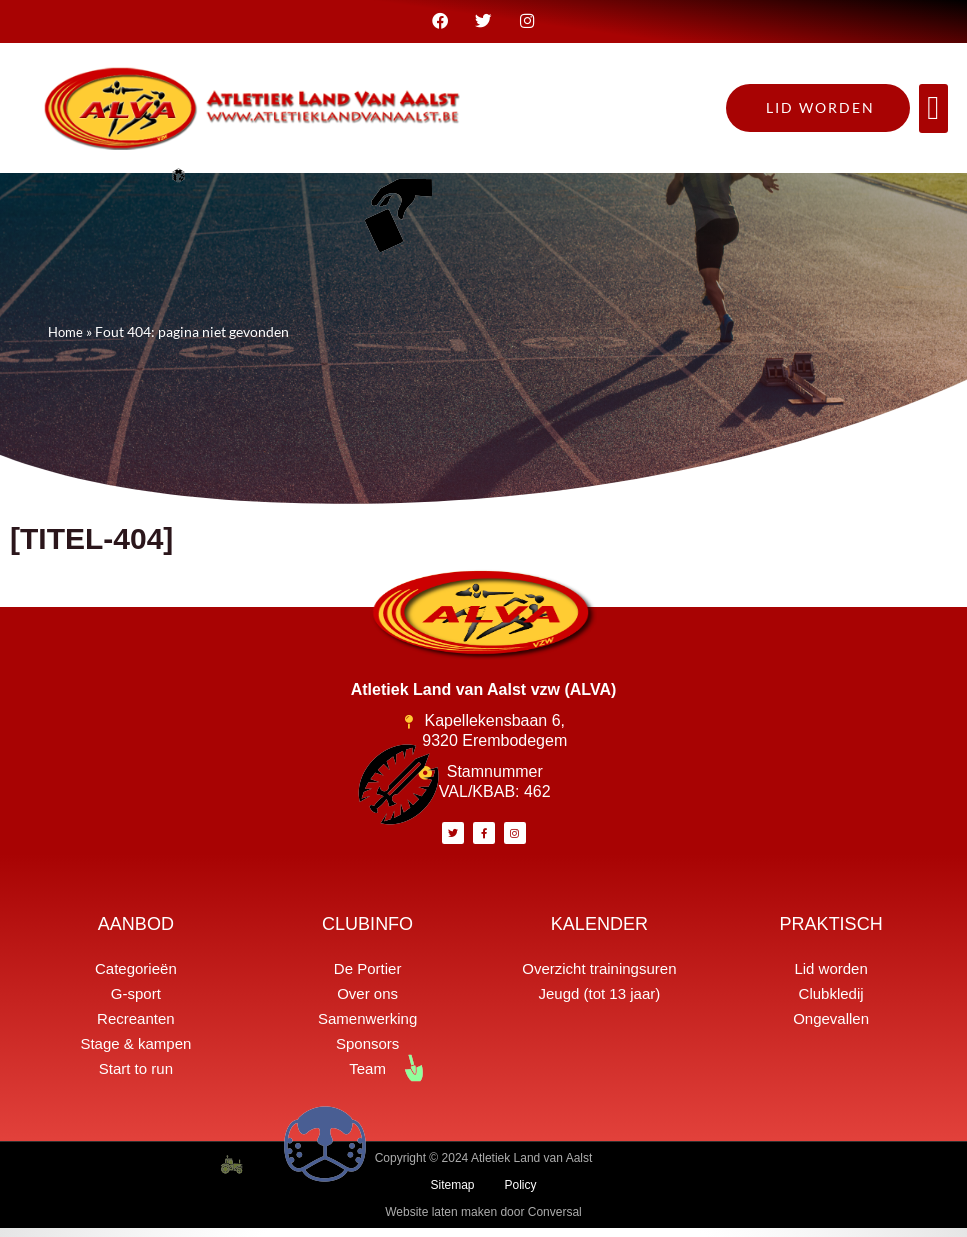 Image resolution: width=967 pixels, height=1237 pixels. I want to click on roll the dice or randomize, so click(178, 175).